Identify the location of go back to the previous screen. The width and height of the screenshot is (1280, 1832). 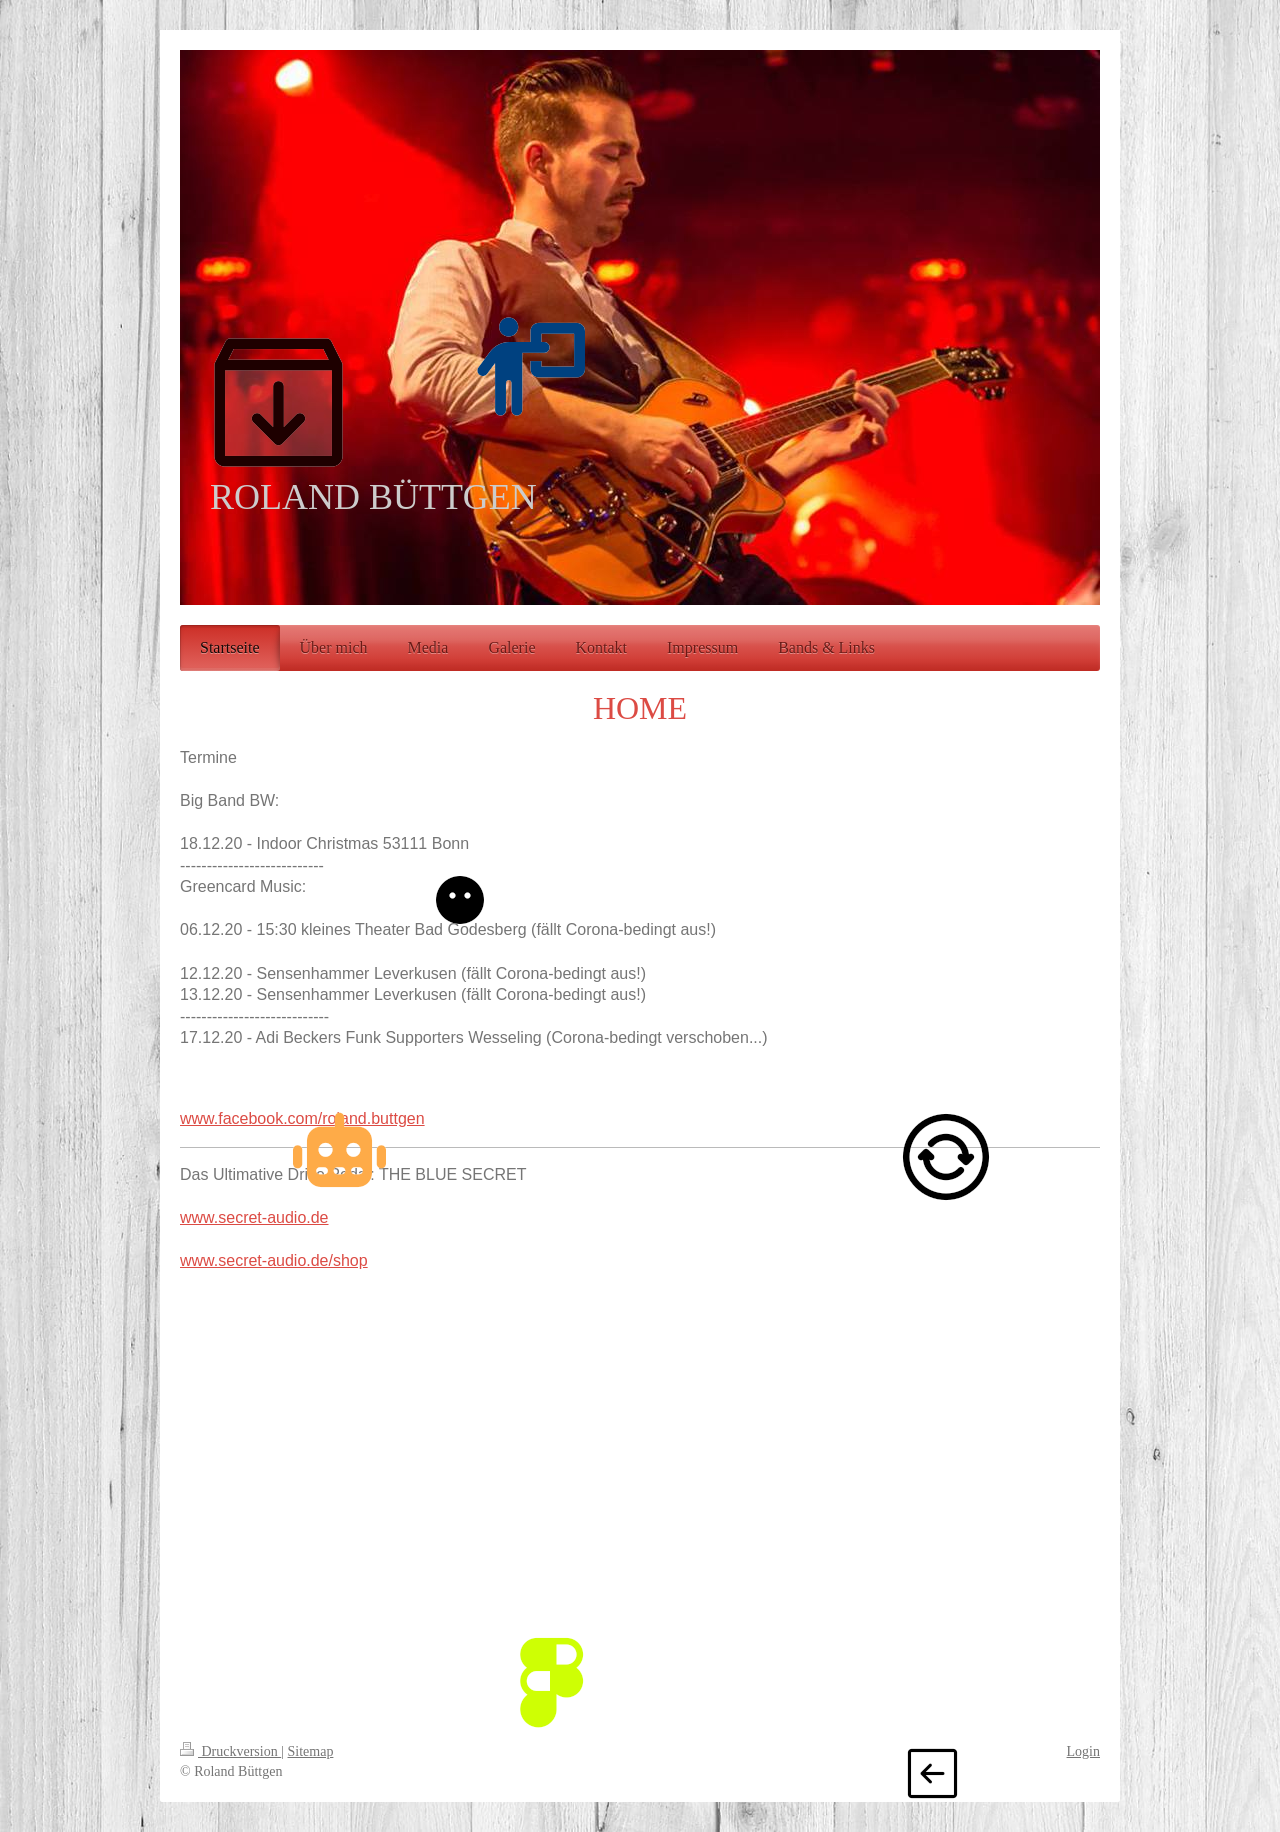
(932, 1773).